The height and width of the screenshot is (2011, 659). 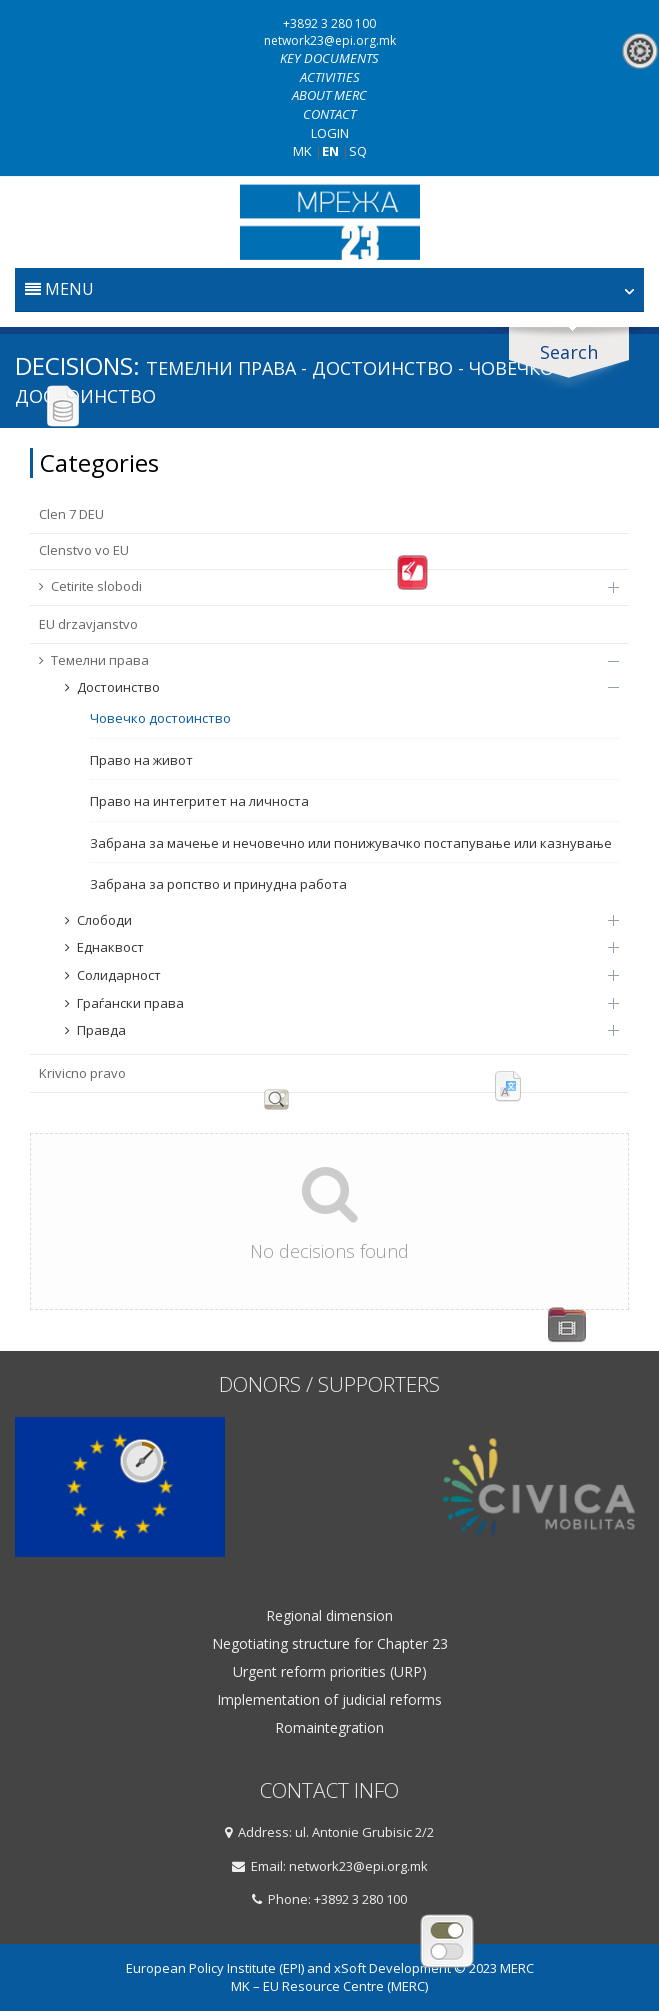 I want to click on open the image viewer application, so click(x=276, y=1099).